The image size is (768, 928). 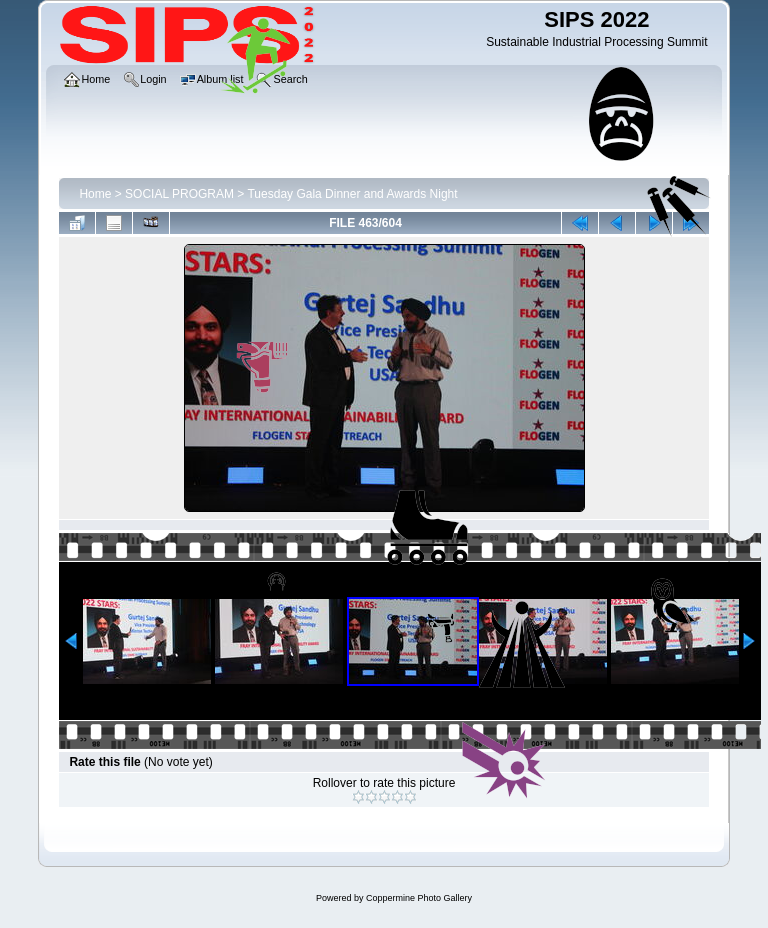 I want to click on equip saddle to mount, so click(x=441, y=628).